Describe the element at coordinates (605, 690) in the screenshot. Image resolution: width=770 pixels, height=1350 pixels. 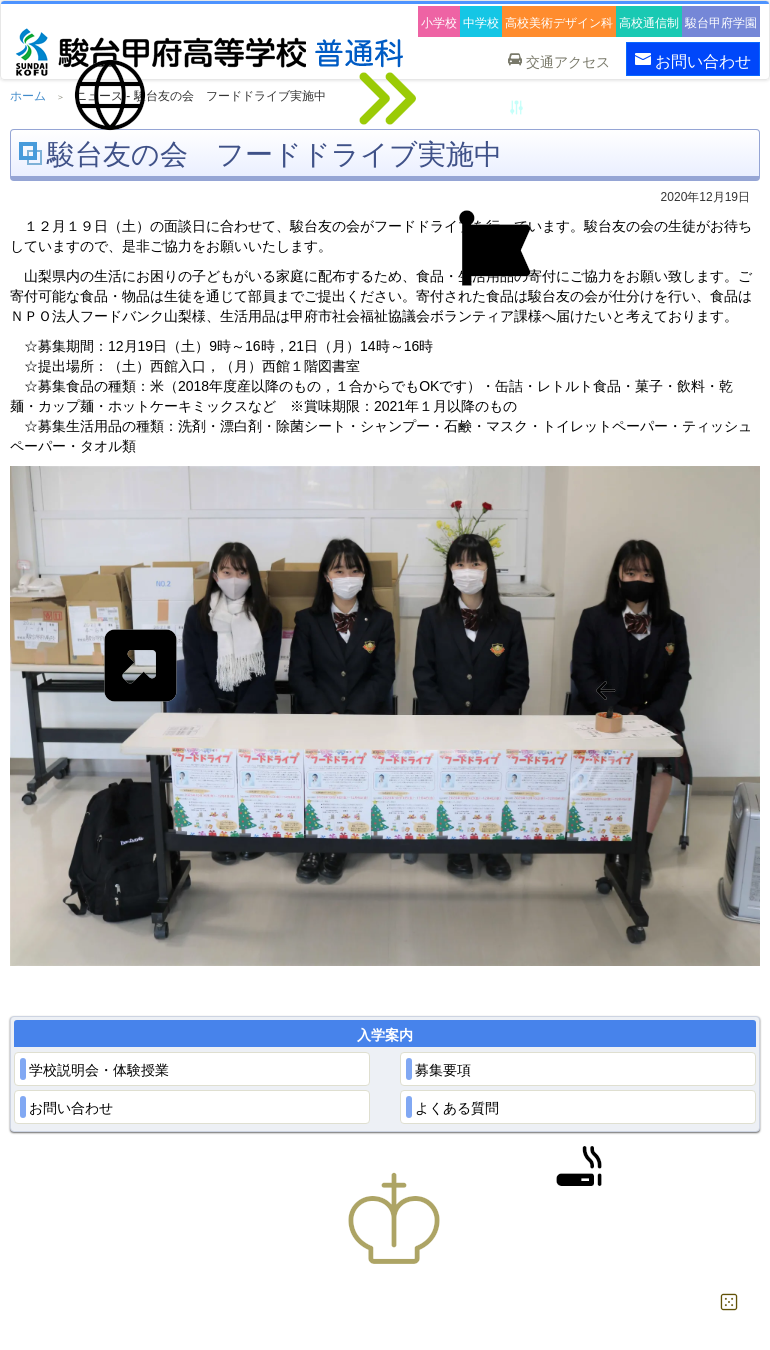
I see `go back to the previous screen` at that location.